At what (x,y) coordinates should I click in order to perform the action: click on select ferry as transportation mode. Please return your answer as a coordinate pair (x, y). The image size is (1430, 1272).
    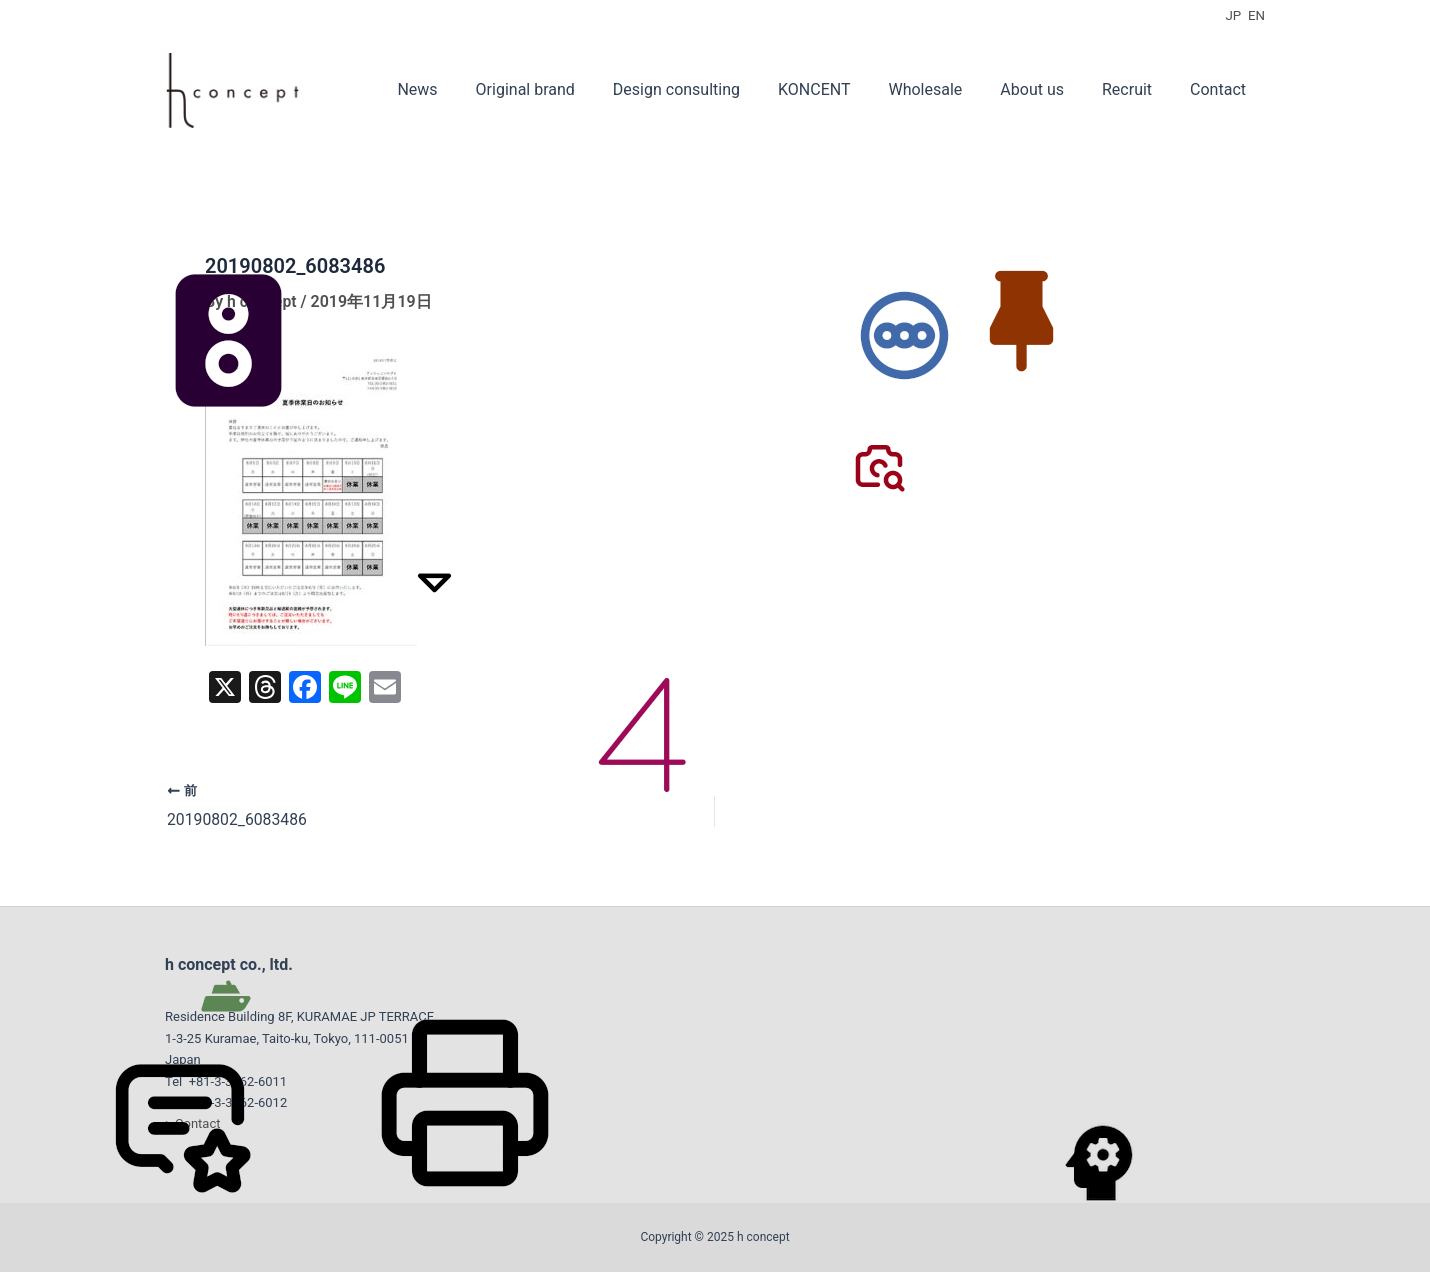
    Looking at the image, I should click on (226, 996).